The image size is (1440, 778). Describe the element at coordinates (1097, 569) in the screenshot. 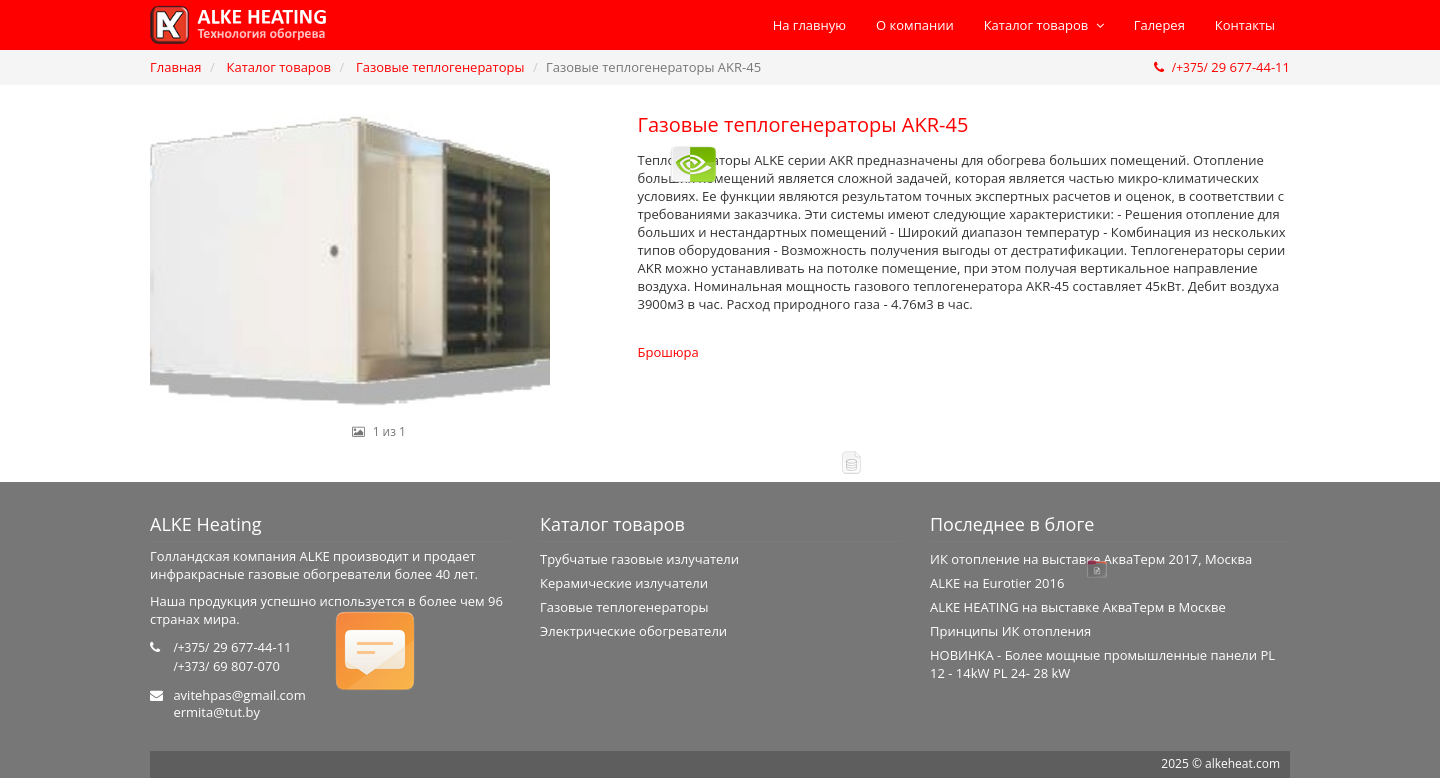

I see `open your documents folder` at that location.